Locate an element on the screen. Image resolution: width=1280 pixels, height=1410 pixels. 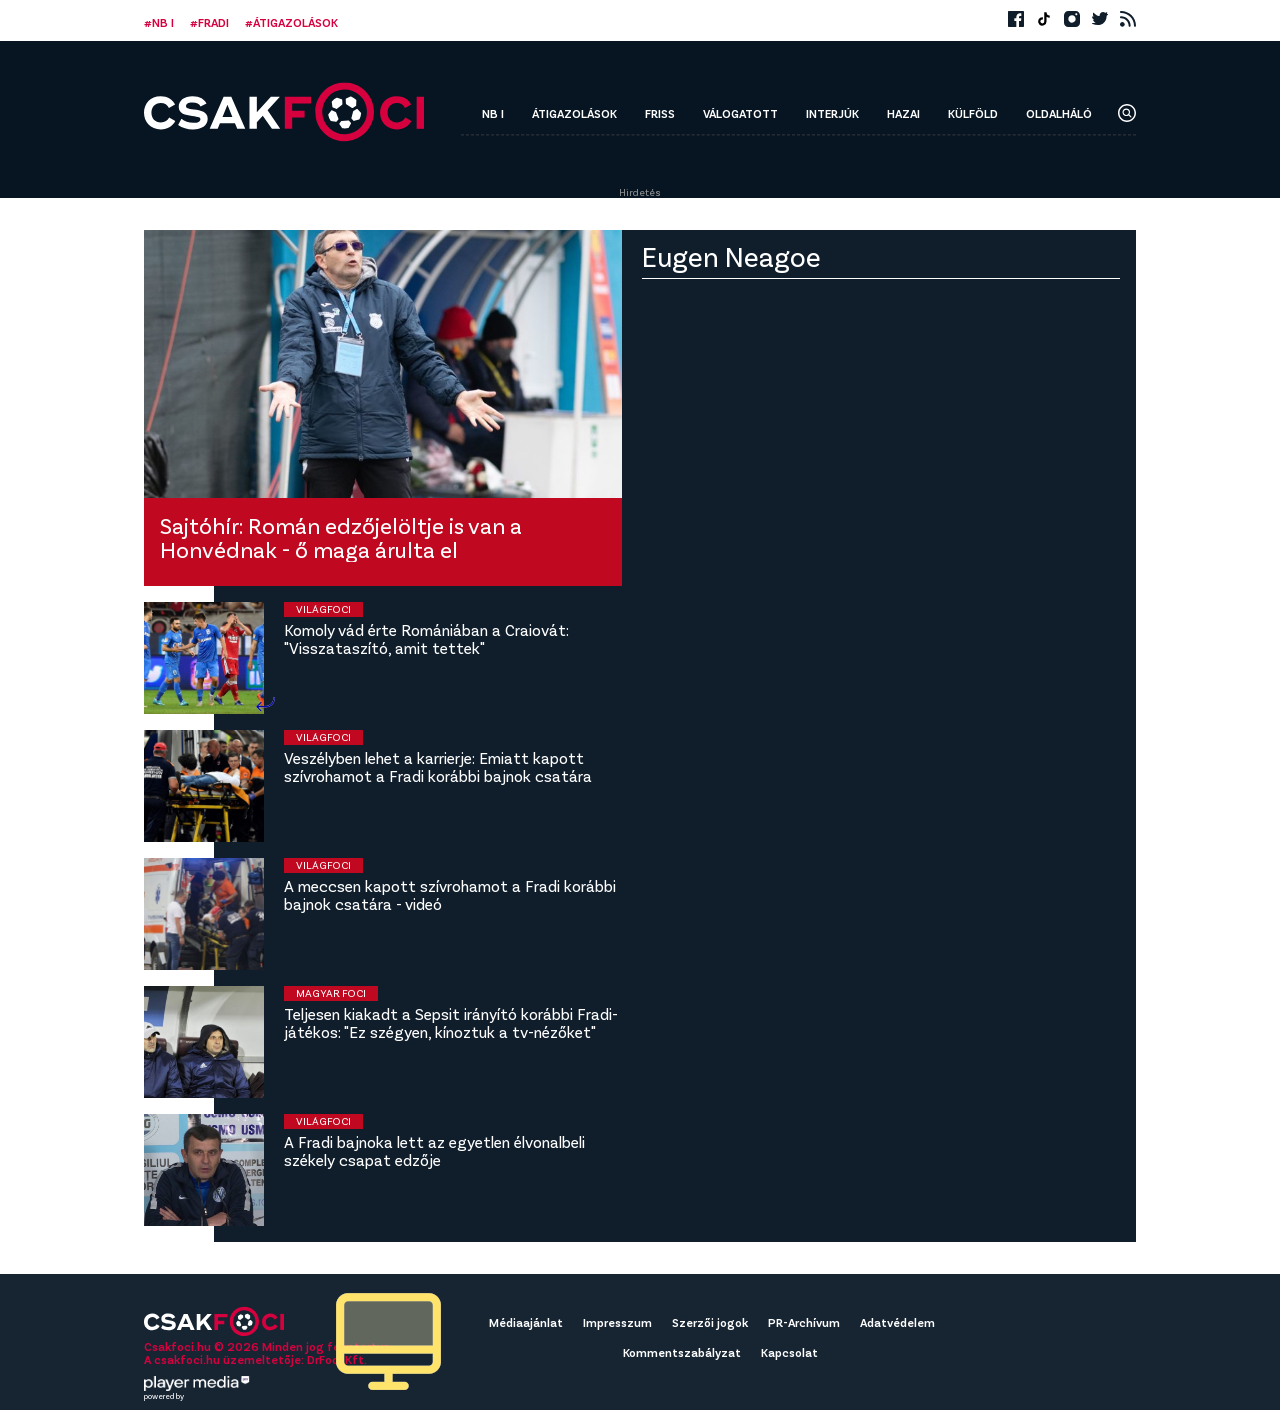
switch to desktop view is located at coordinates (388, 1337).